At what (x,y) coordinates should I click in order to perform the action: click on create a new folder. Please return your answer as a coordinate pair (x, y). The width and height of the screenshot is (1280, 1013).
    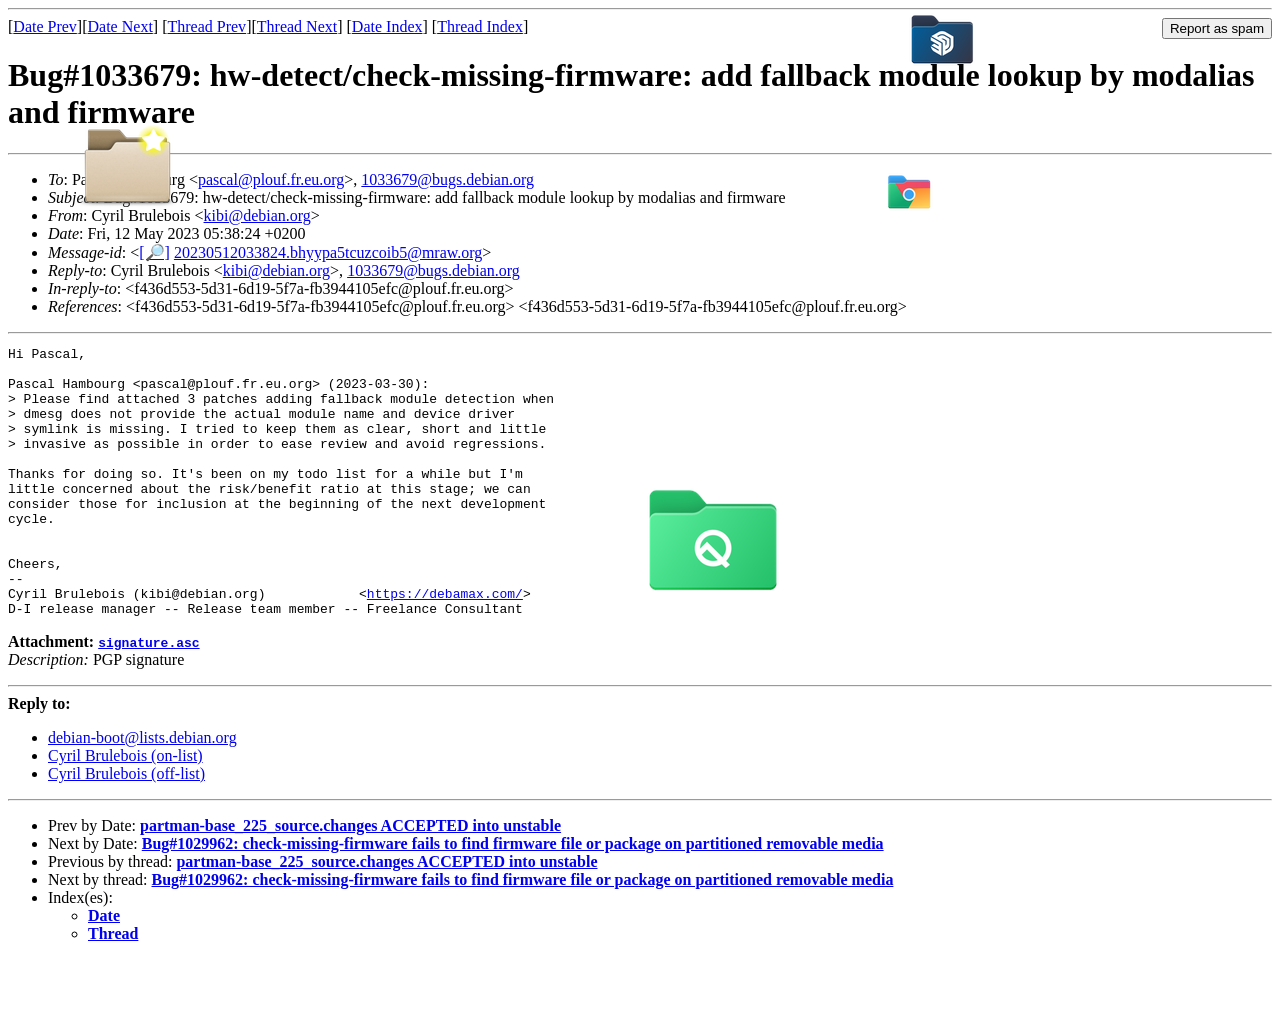
    Looking at the image, I should click on (127, 170).